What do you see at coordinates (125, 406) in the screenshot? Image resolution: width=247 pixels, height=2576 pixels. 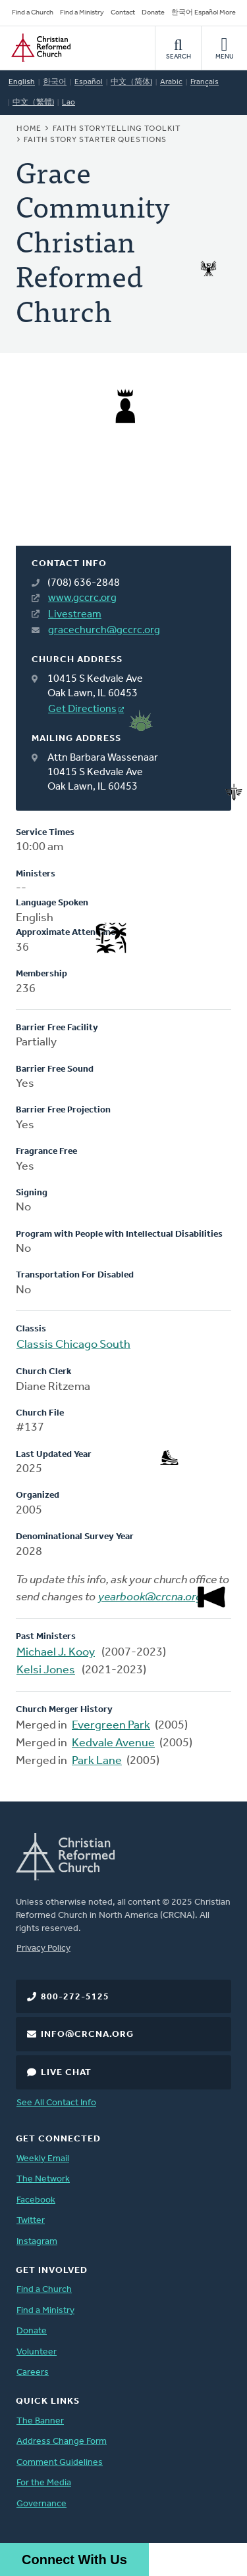 I see `indicates player with highest rank or score` at bounding box center [125, 406].